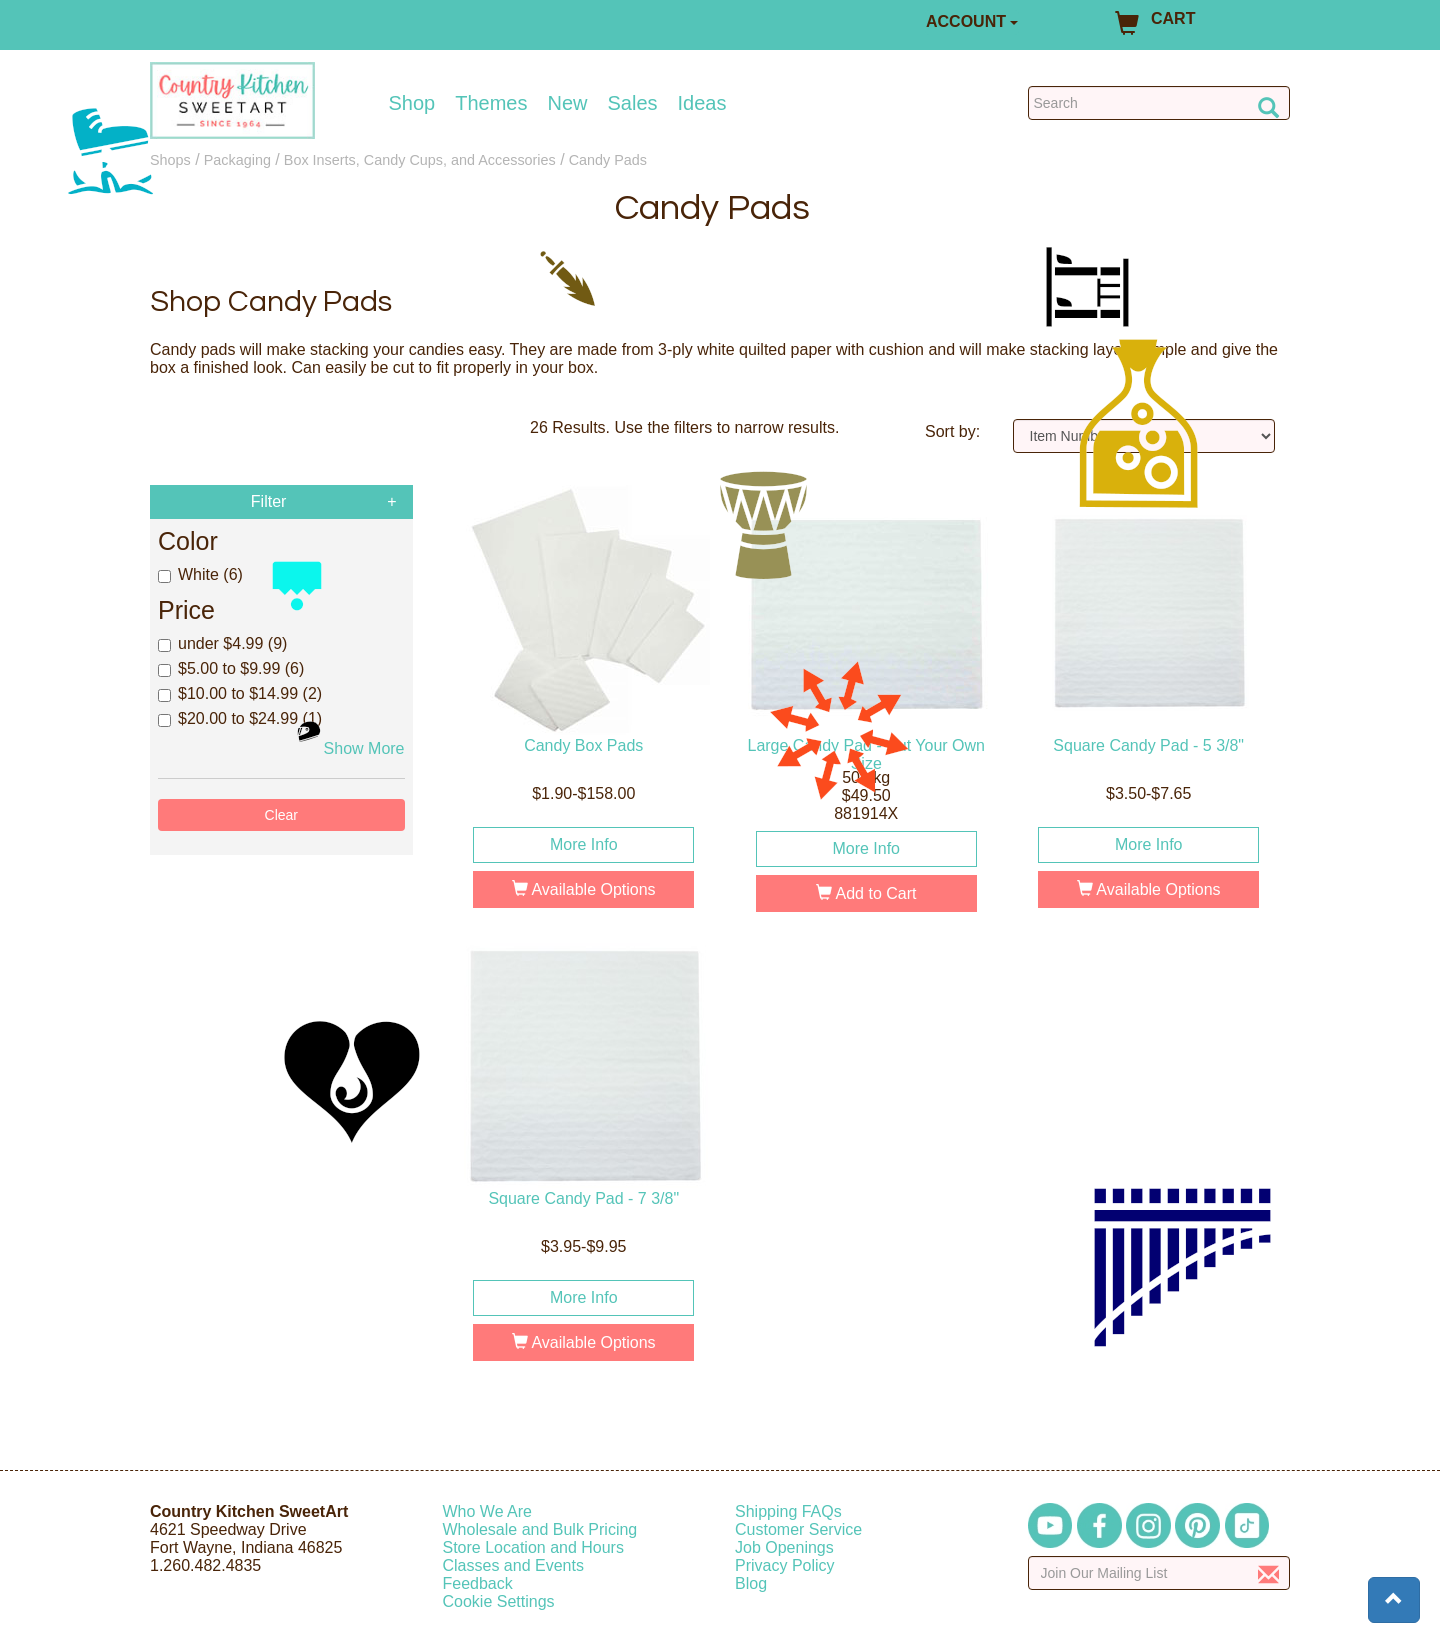  I want to click on access alchemy or potion crafting, so click(1144, 423).